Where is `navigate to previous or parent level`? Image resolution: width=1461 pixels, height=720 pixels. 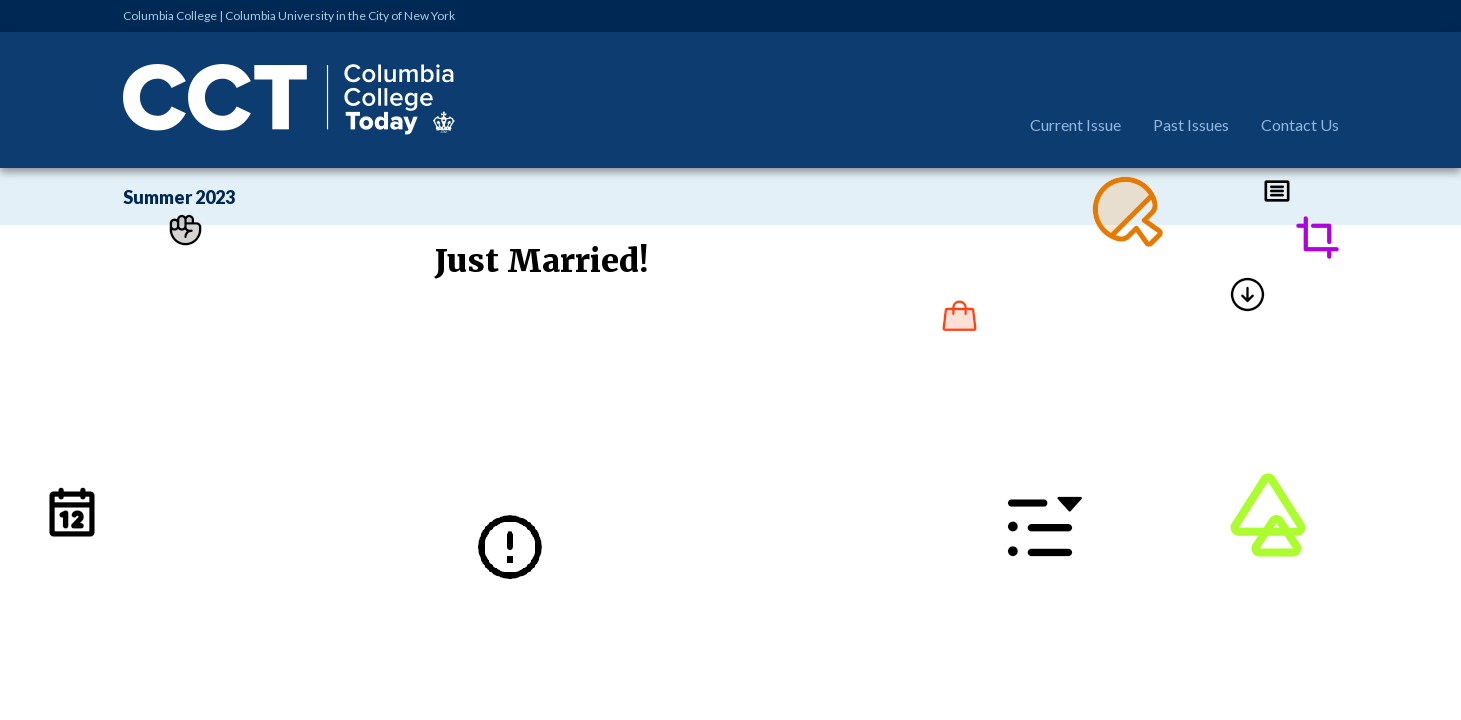
navigate to previous or parent level is located at coordinates (1268, 515).